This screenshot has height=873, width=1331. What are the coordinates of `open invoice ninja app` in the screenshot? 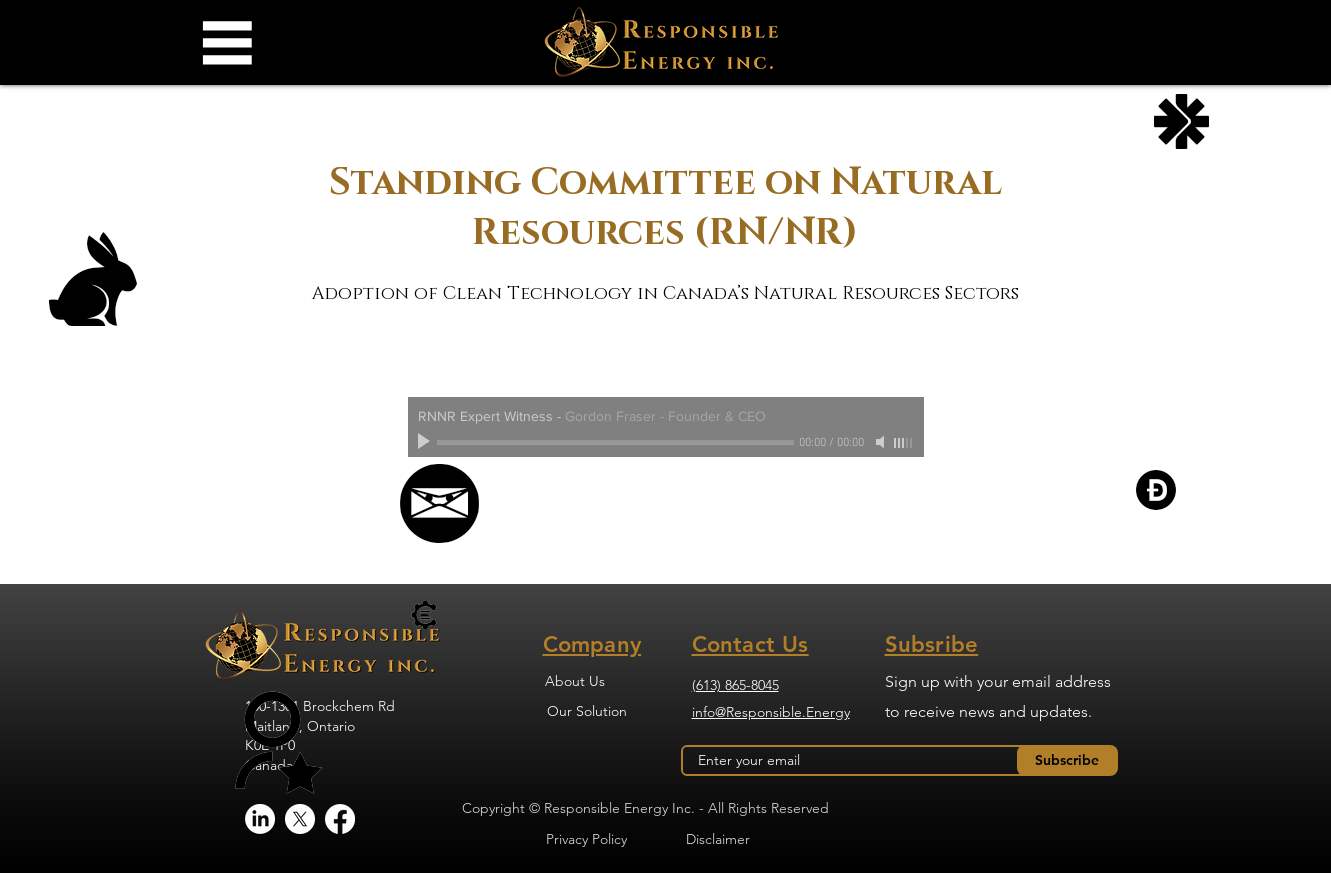 It's located at (439, 503).